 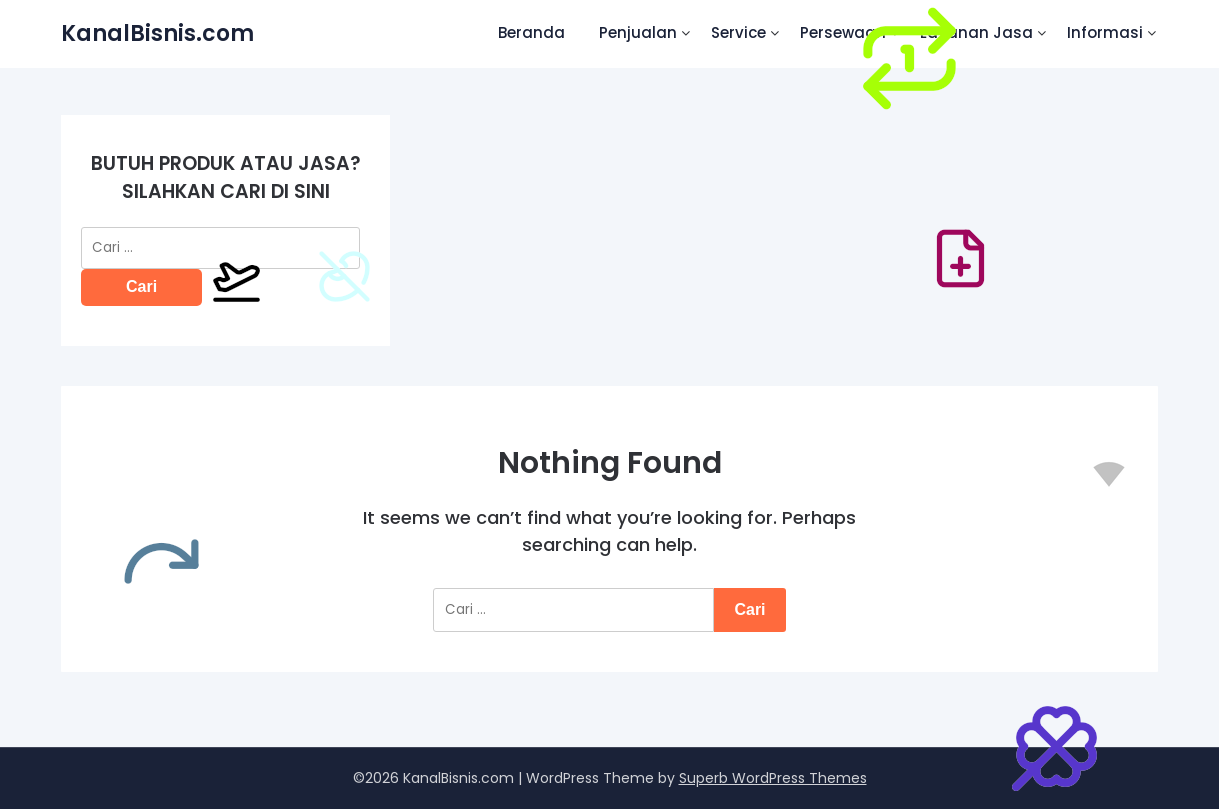 I want to click on indicates no wifi signal available, so click(x=1109, y=474).